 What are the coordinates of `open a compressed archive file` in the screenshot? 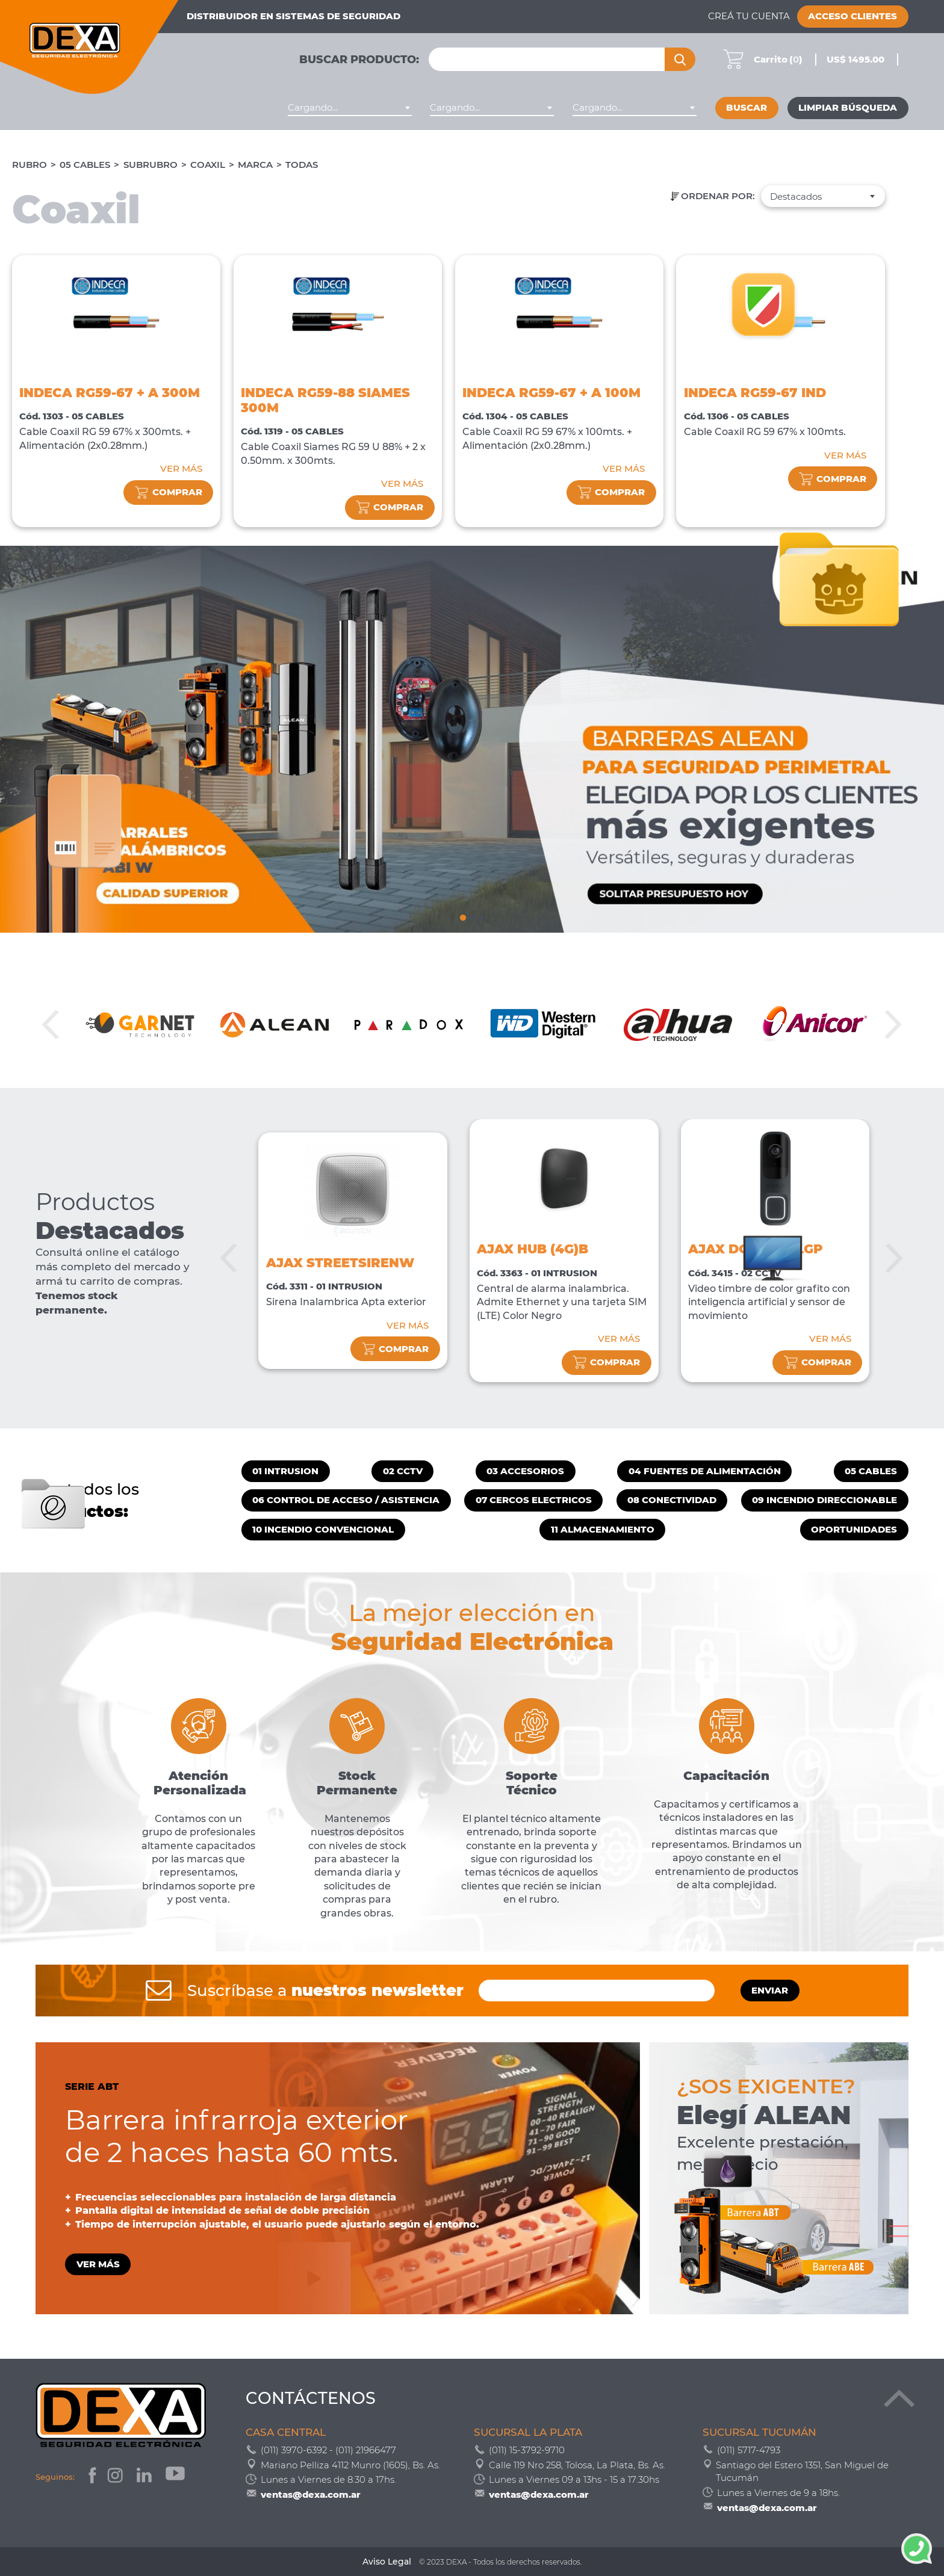 It's located at (84, 821).